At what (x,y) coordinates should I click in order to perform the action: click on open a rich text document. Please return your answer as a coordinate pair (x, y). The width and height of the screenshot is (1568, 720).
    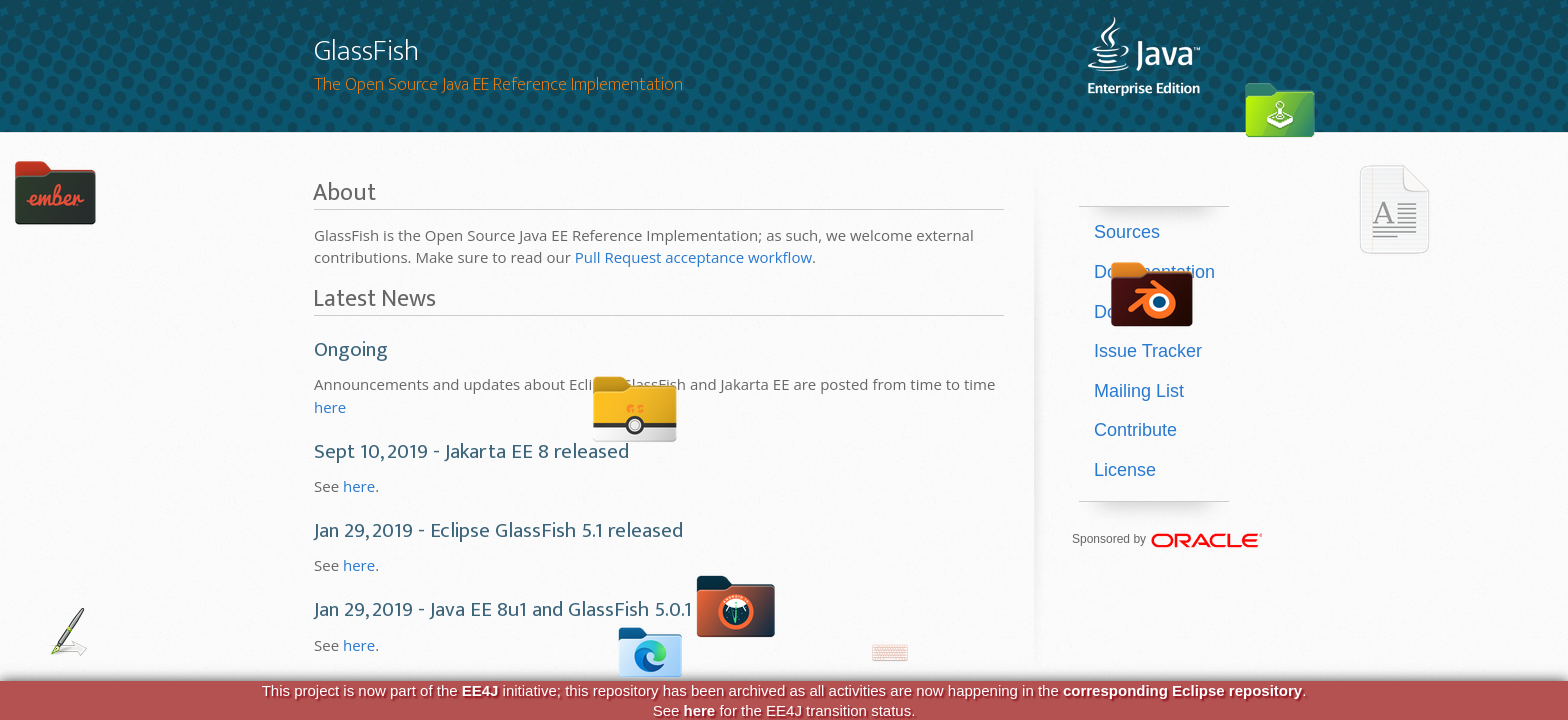
    Looking at the image, I should click on (1394, 209).